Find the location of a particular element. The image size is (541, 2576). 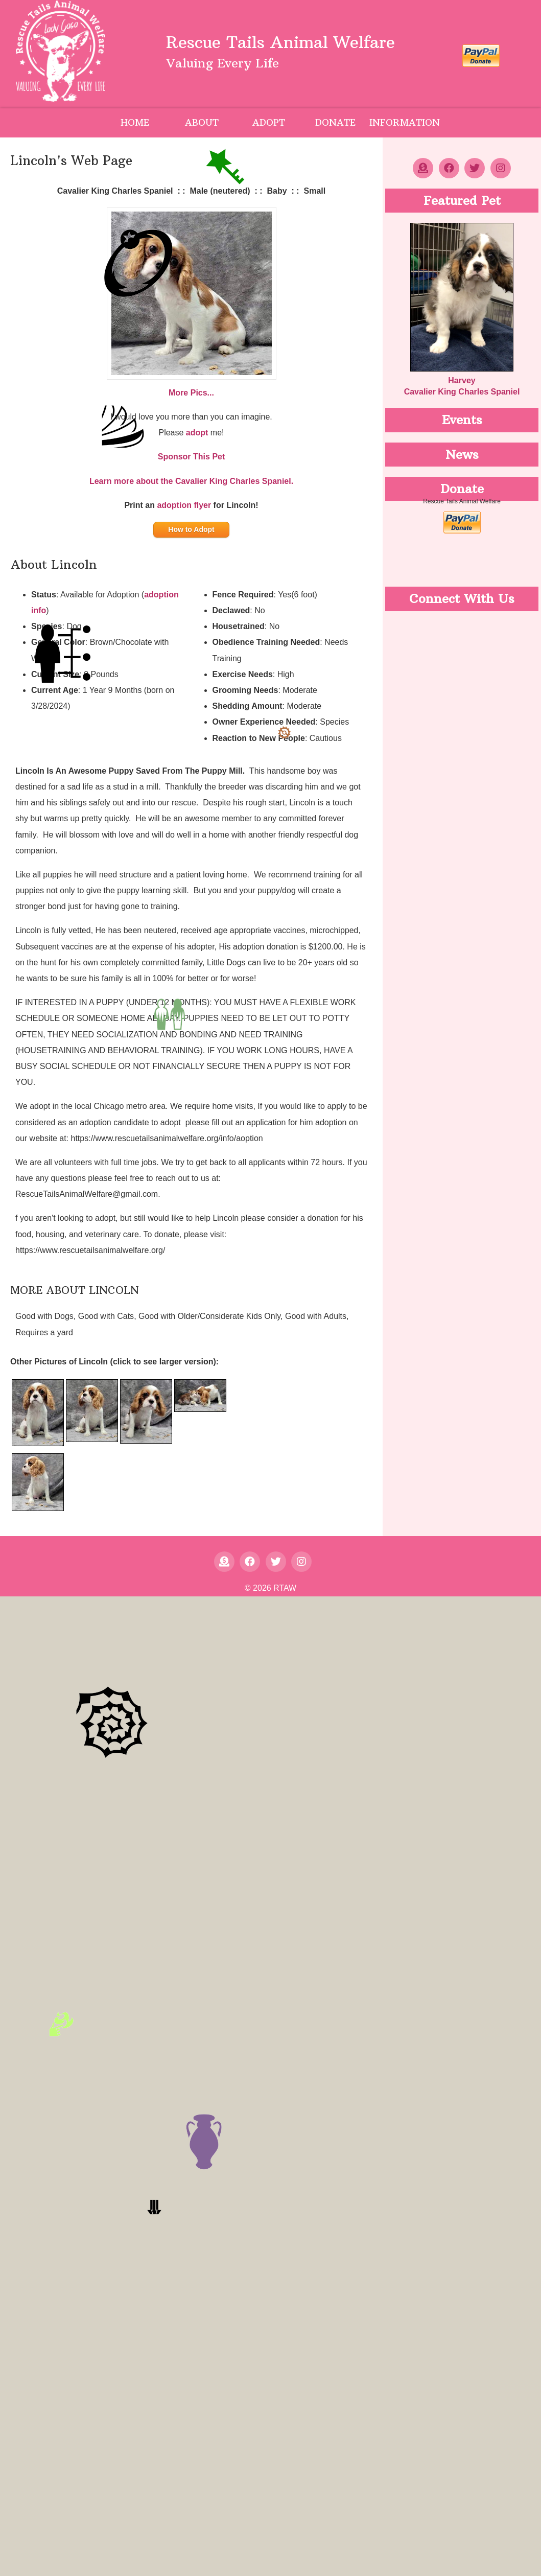

browse ancient or historical artifacts is located at coordinates (204, 2142).